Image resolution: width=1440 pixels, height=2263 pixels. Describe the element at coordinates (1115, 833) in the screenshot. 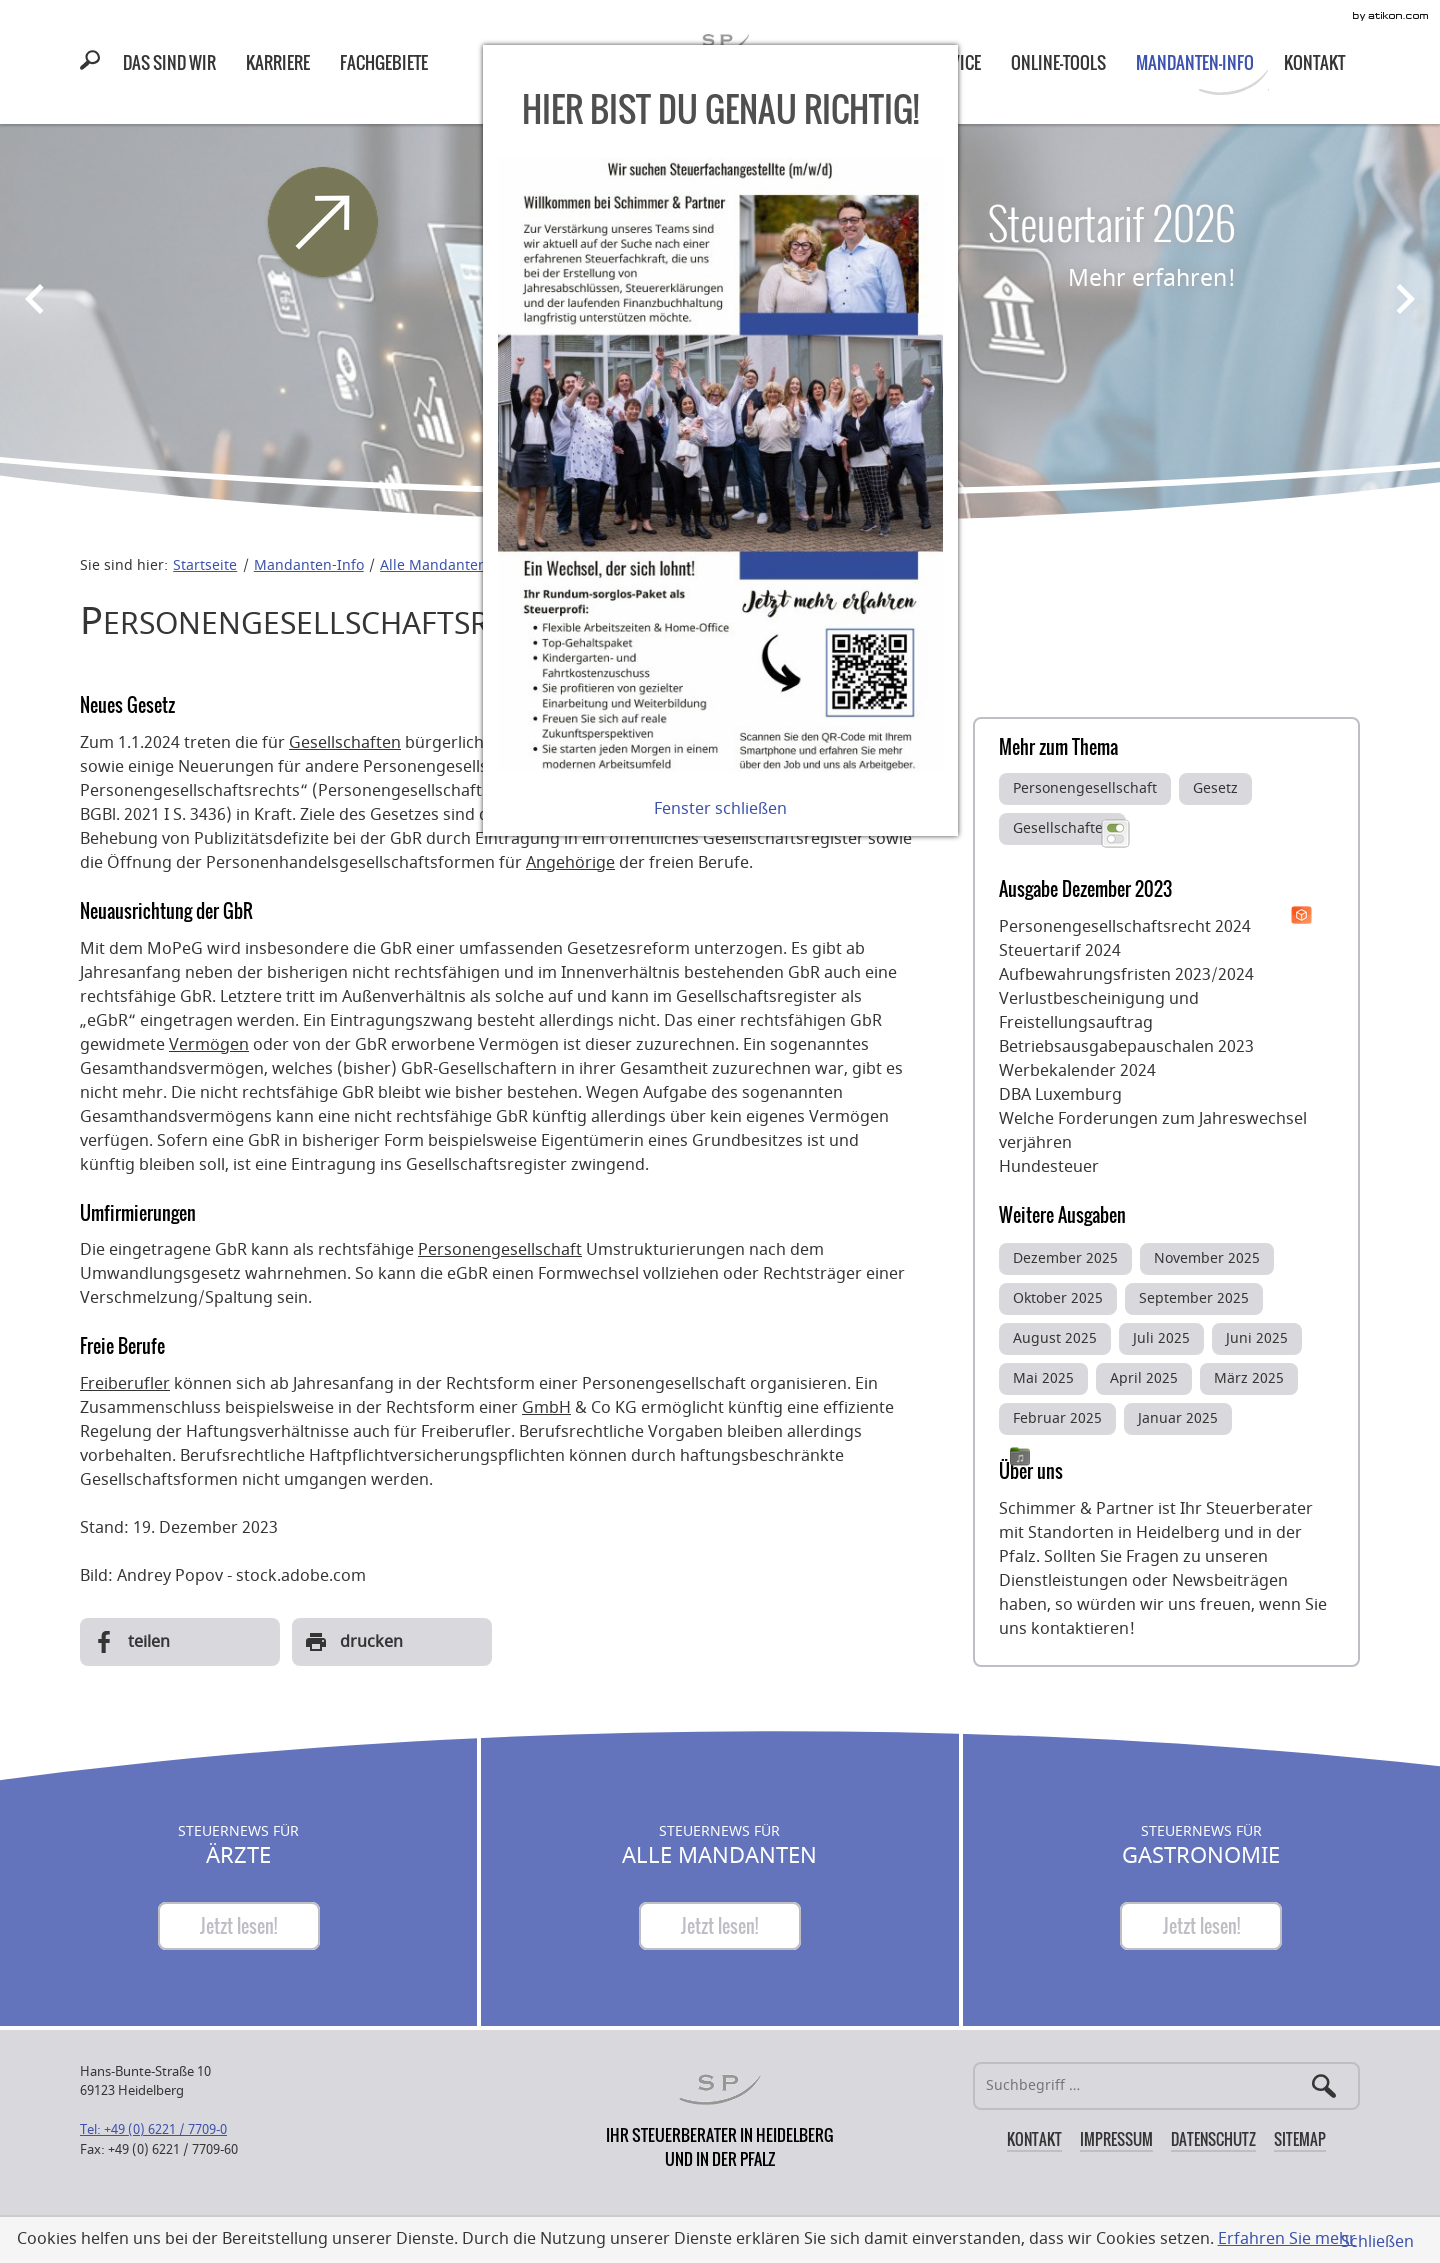

I see `open desktop preferences or settings` at that location.